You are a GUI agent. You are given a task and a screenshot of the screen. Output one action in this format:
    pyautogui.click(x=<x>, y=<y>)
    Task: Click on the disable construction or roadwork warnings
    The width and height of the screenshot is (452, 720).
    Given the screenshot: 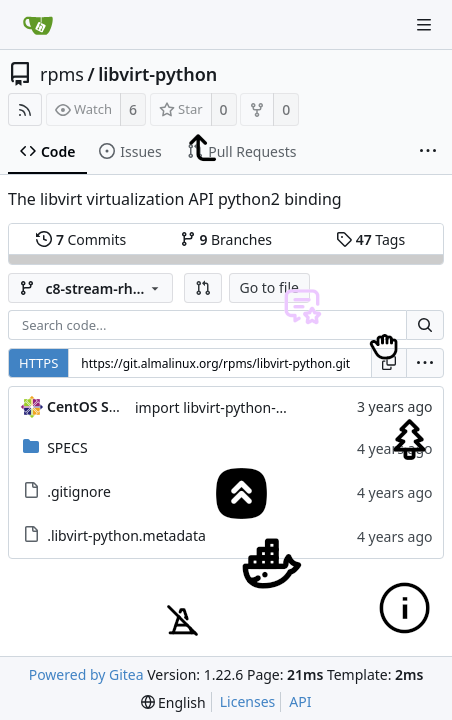 What is the action you would take?
    pyautogui.click(x=182, y=620)
    